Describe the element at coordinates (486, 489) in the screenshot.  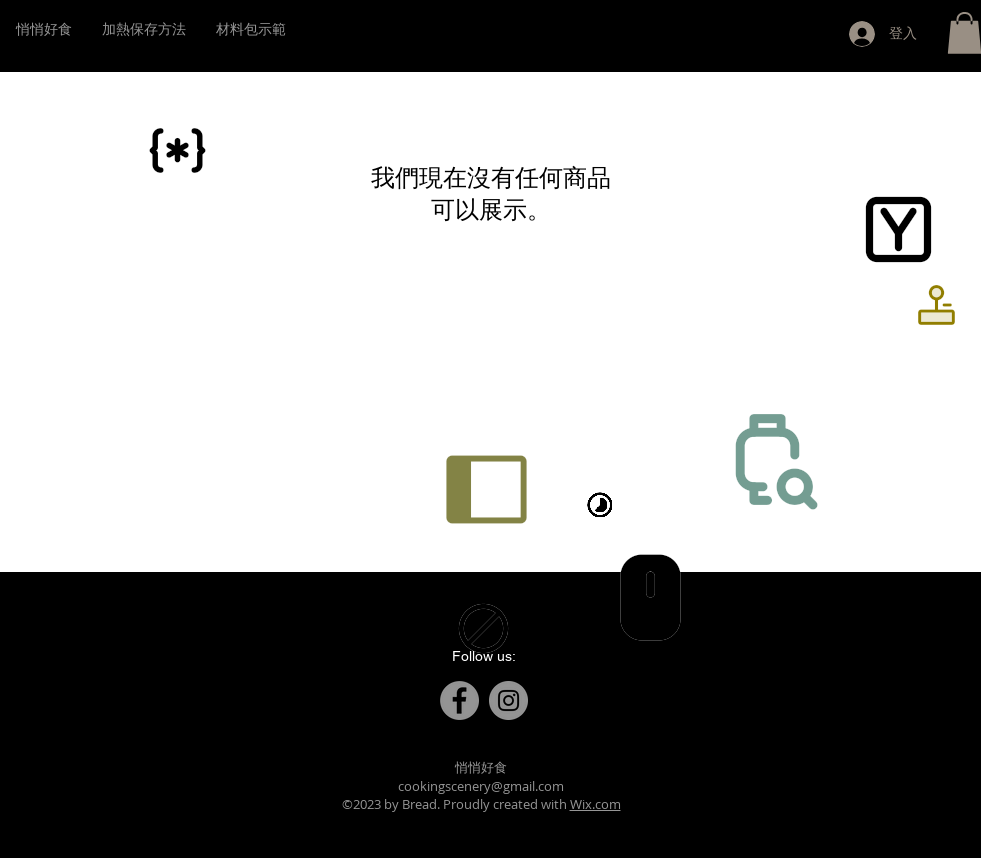
I see `toggle sidebar panel visibility` at that location.